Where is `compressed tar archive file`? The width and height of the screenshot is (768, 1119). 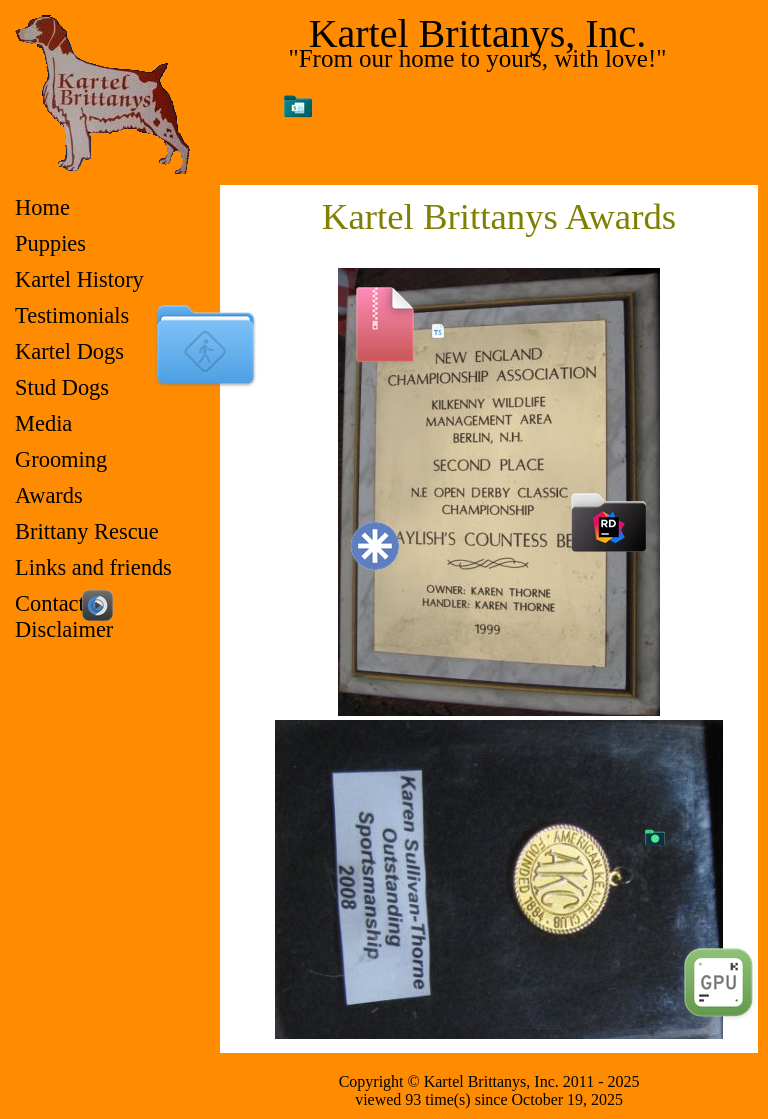
compressed tar archive file is located at coordinates (385, 326).